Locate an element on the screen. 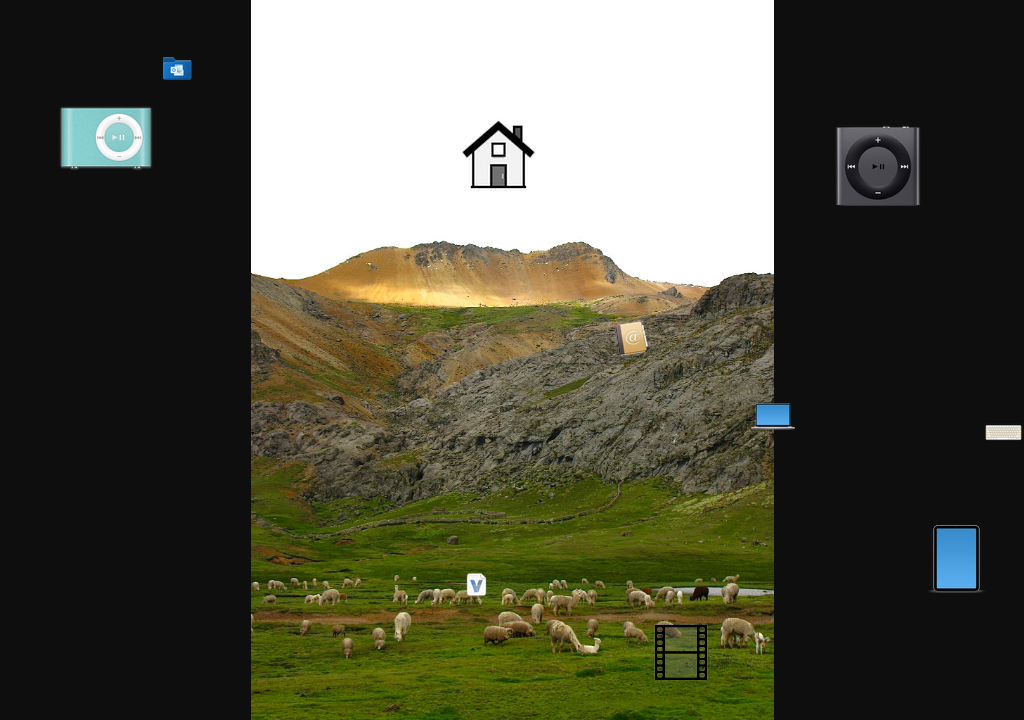 Image resolution: width=1024 pixels, height=720 pixels. navigate to your home folder is located at coordinates (498, 154).